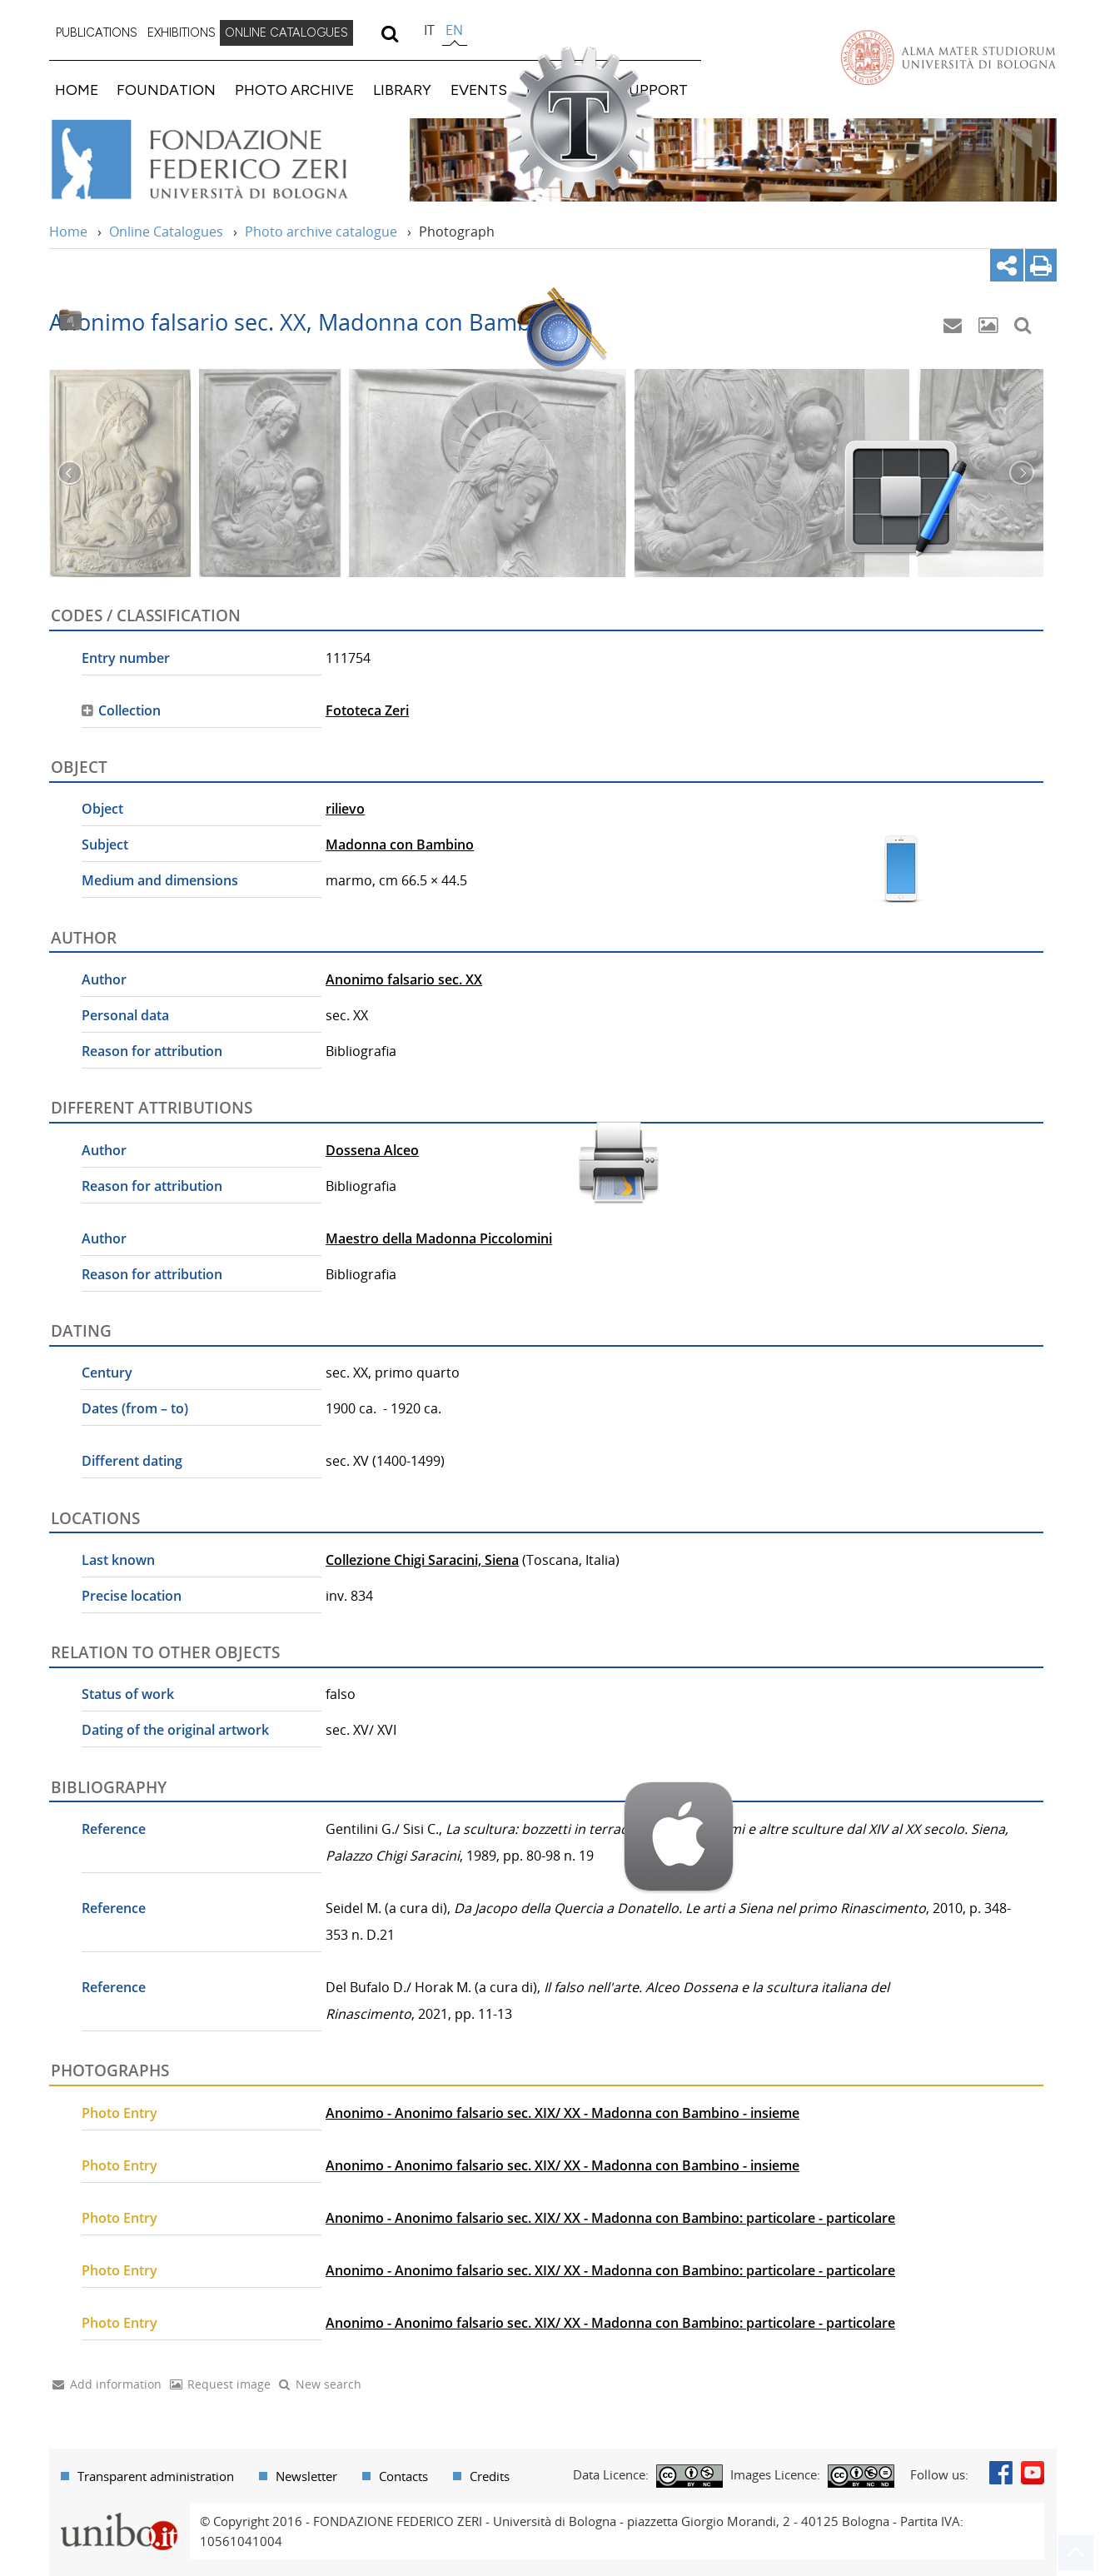  What do you see at coordinates (619, 1163) in the screenshot?
I see `access printer settings and preferences` at bounding box center [619, 1163].